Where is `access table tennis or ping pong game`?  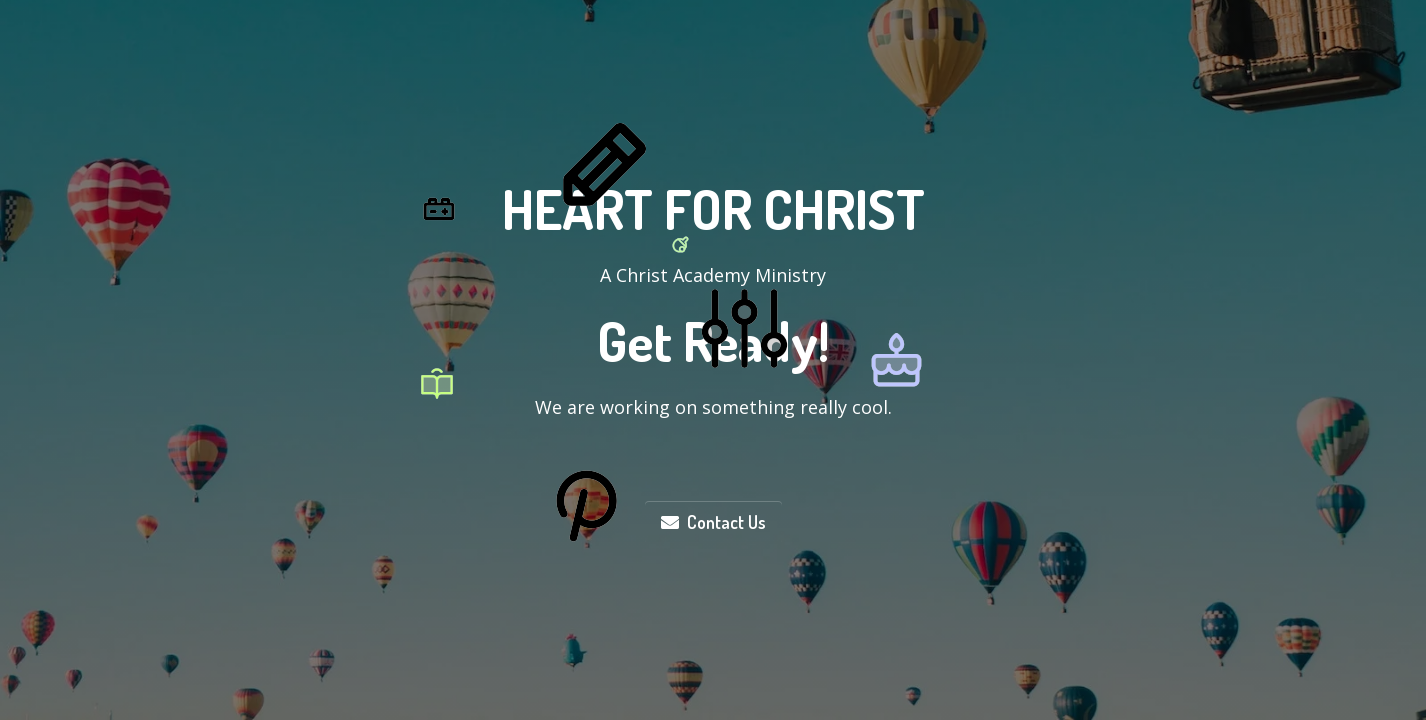
access table tennis or ping pong game is located at coordinates (680, 244).